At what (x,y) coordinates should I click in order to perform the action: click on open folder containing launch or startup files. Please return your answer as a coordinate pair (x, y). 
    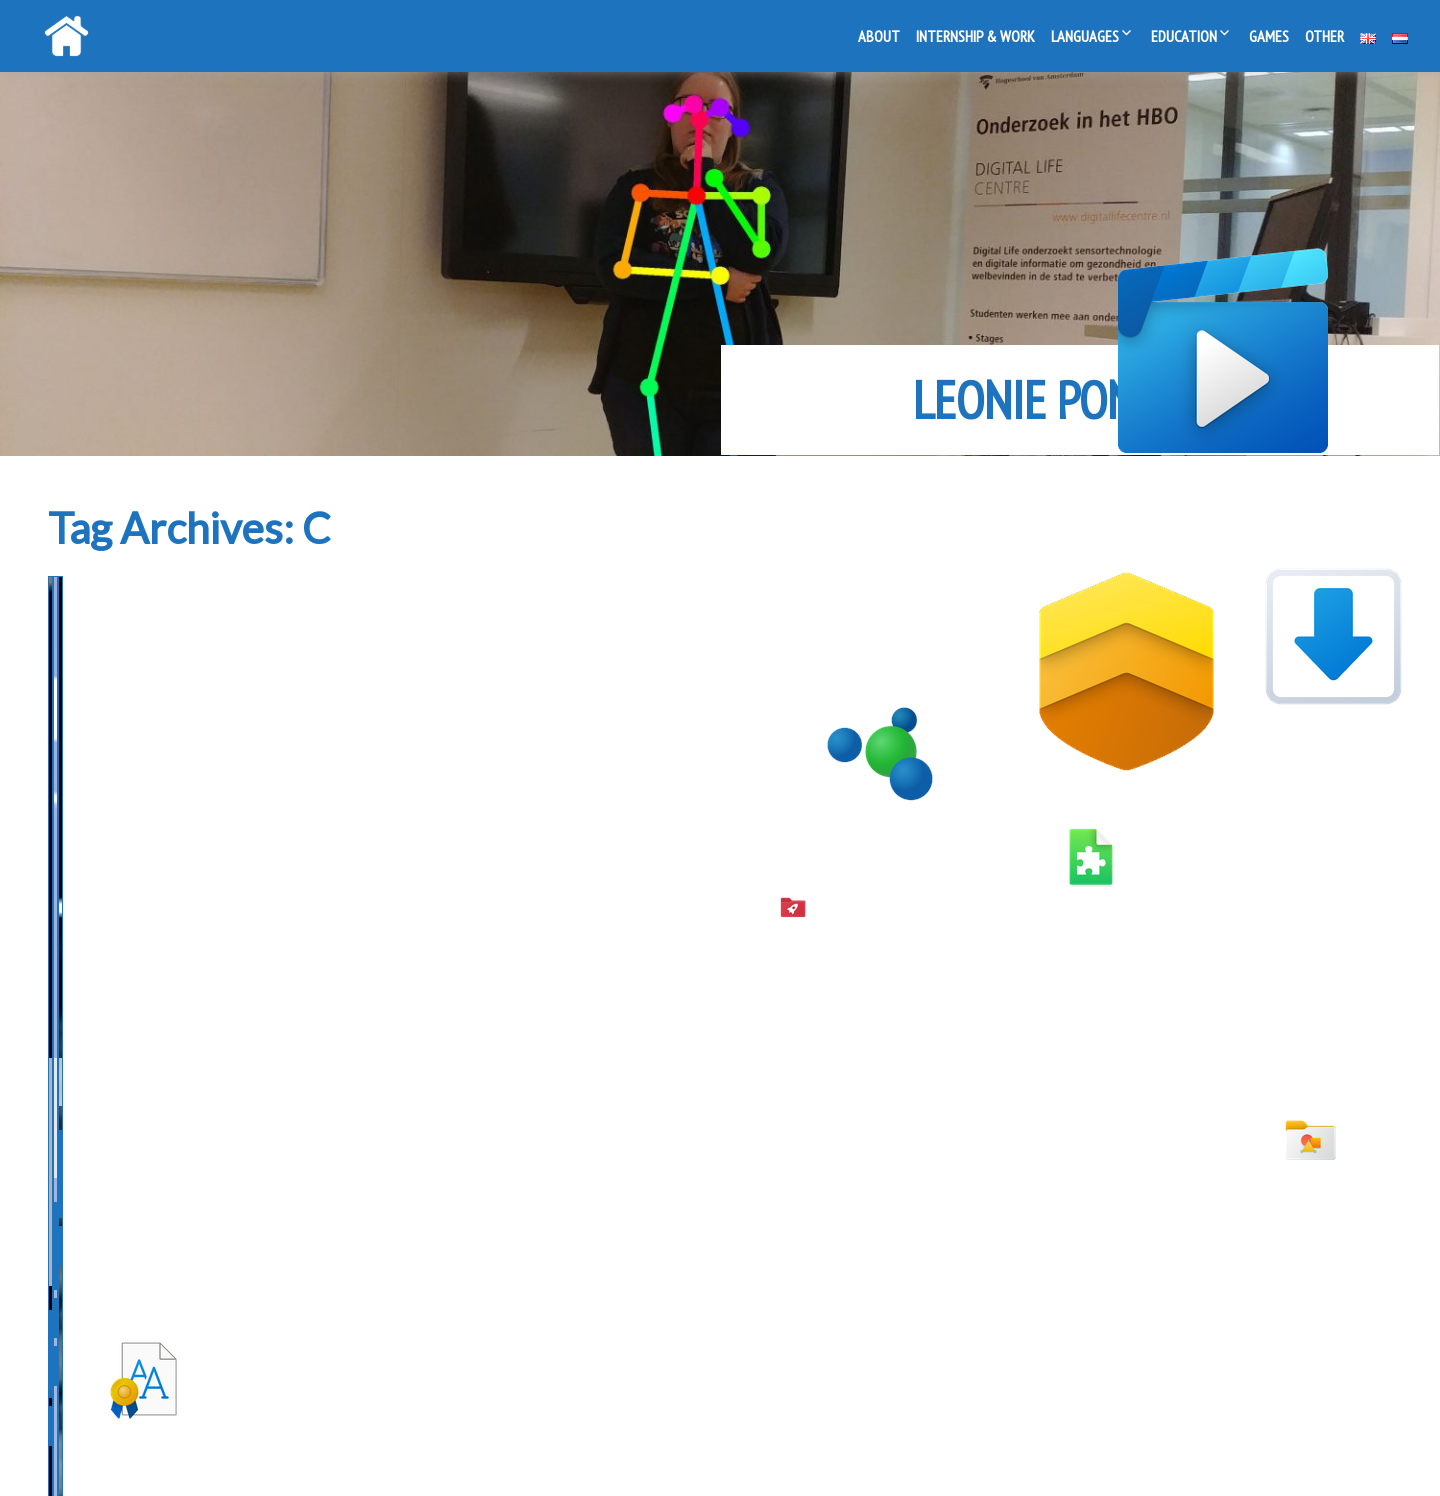
    Looking at the image, I should click on (793, 908).